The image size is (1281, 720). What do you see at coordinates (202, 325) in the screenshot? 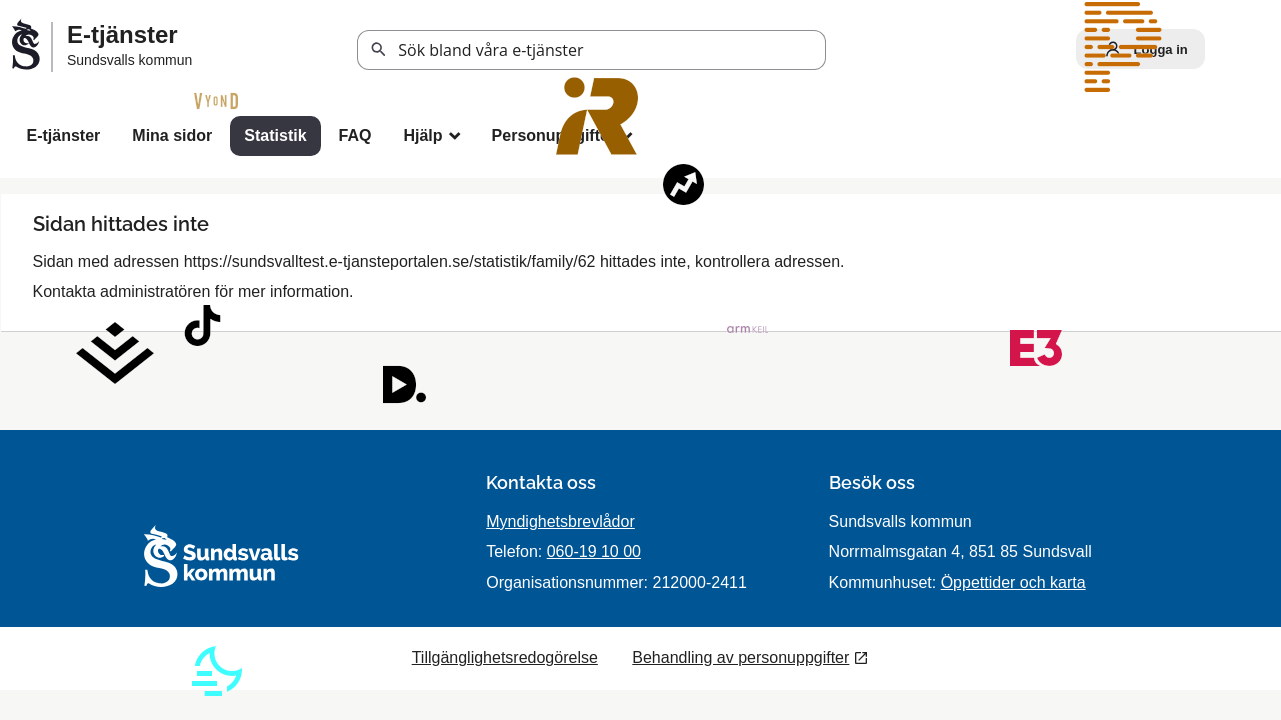
I see `open the TikTok app` at bounding box center [202, 325].